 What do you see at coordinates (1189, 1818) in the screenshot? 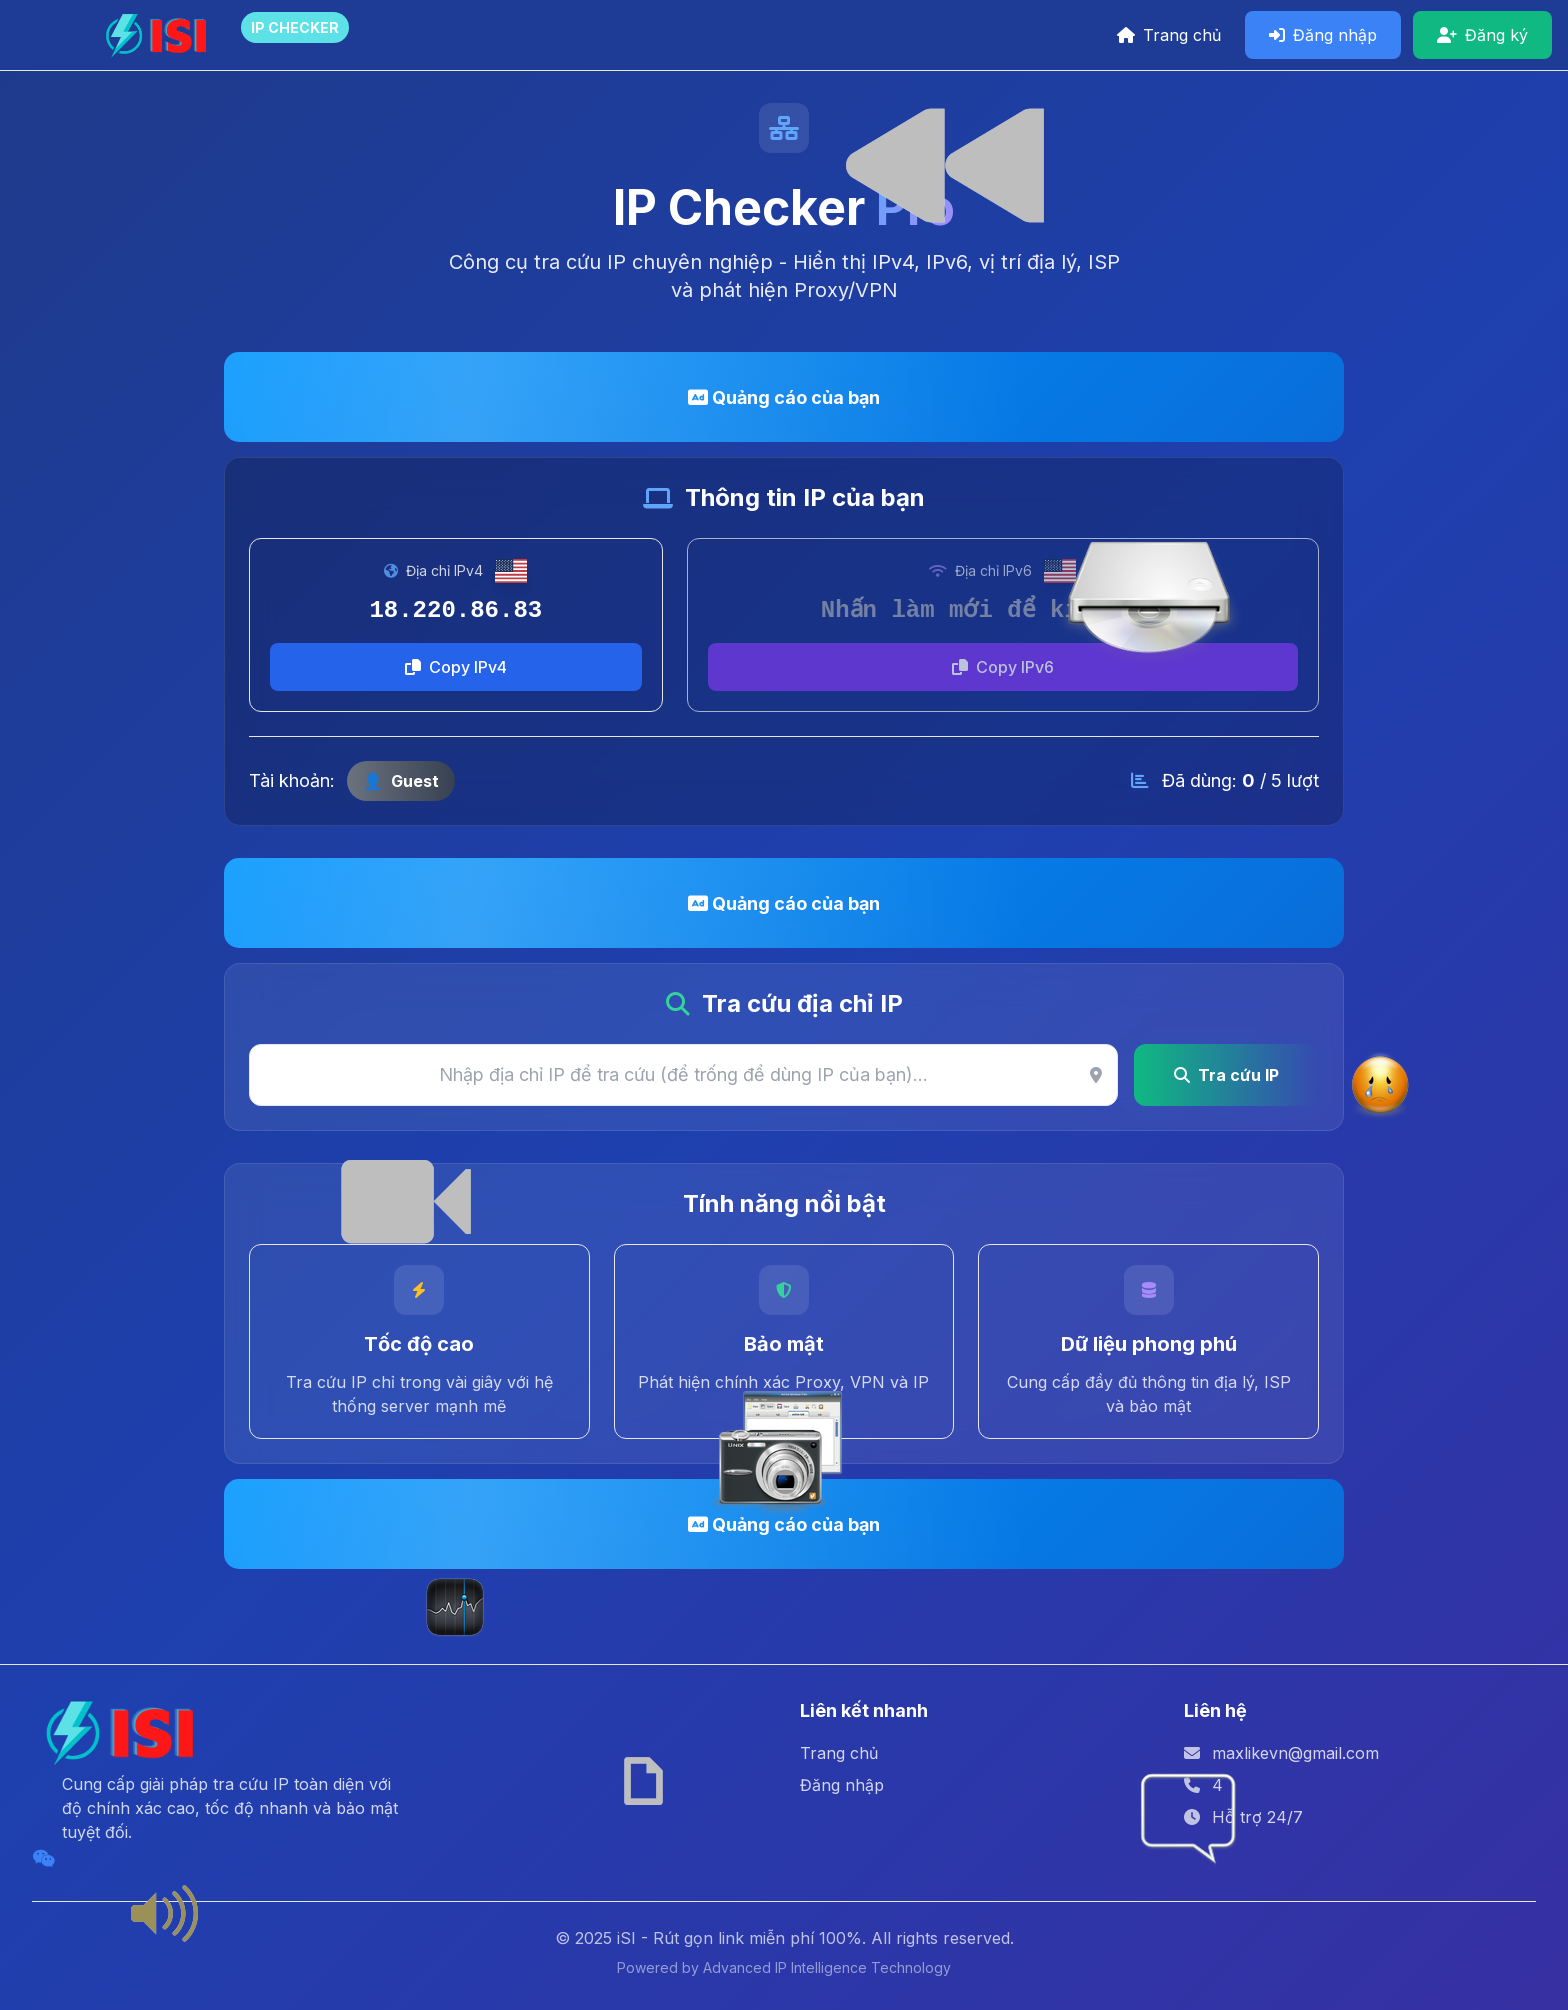
I see `set status to invisible or appear offline` at bounding box center [1189, 1818].